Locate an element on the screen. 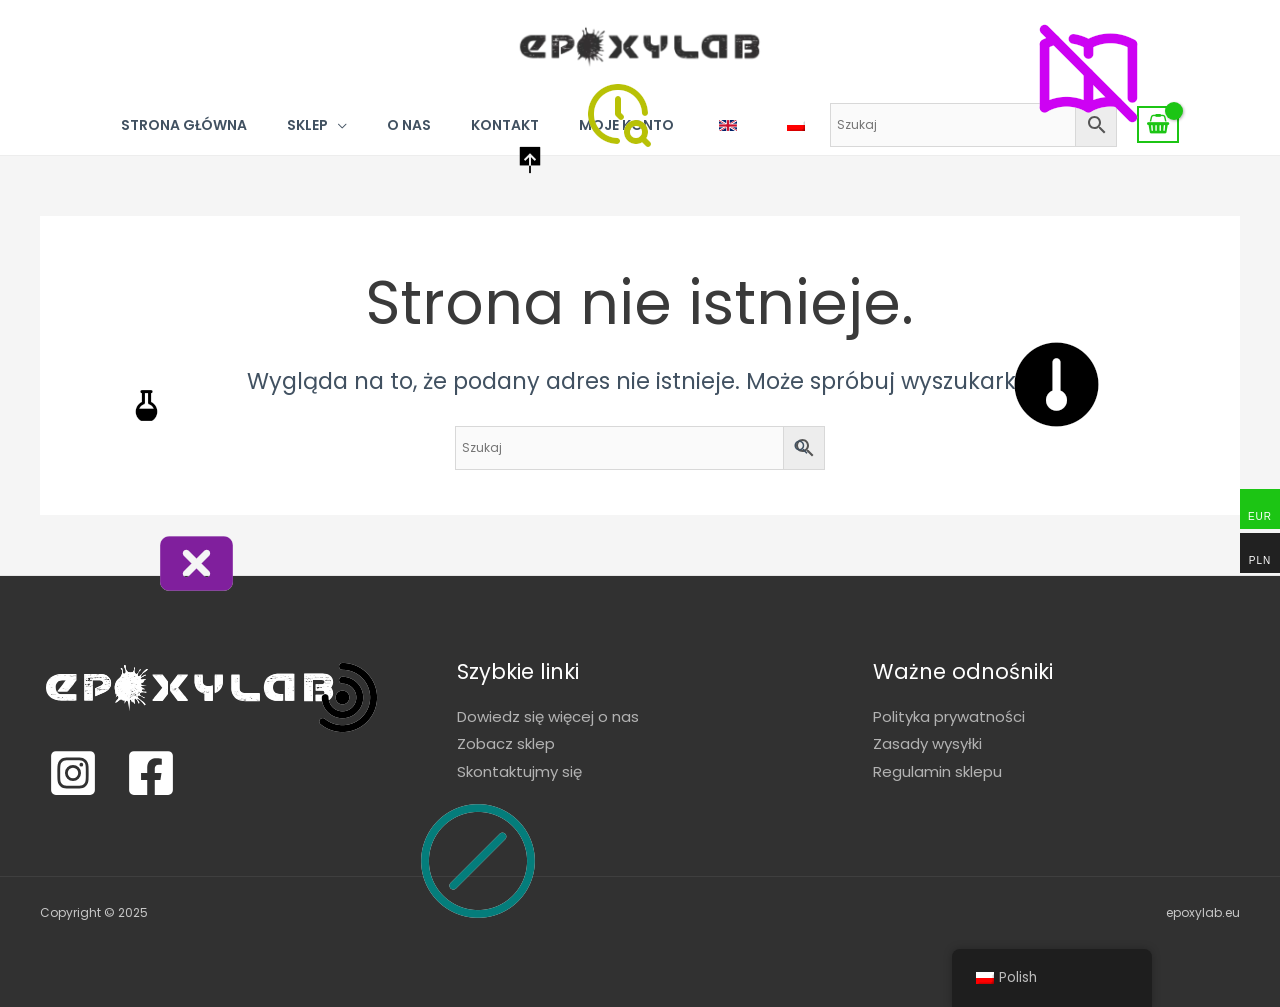  view circular chart or arc graph data is located at coordinates (342, 697).